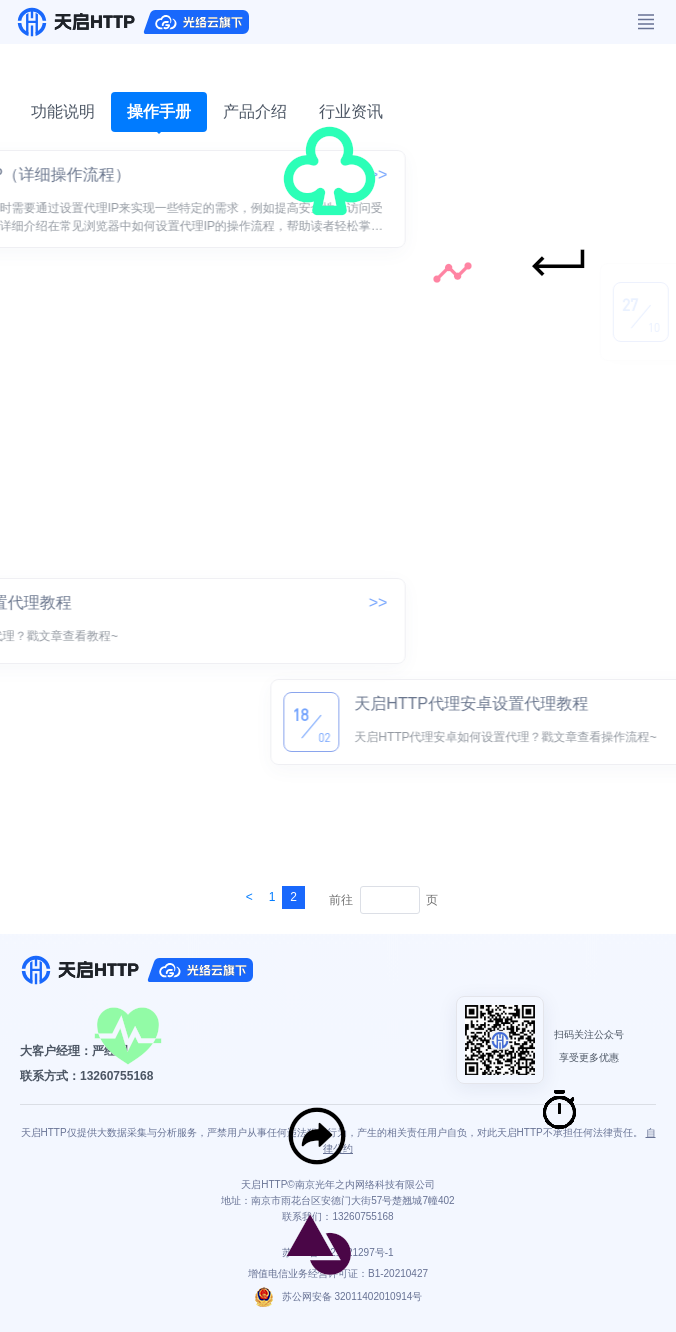 Image resolution: width=676 pixels, height=1332 pixels. I want to click on select clubs suit in a card game, so click(329, 172).